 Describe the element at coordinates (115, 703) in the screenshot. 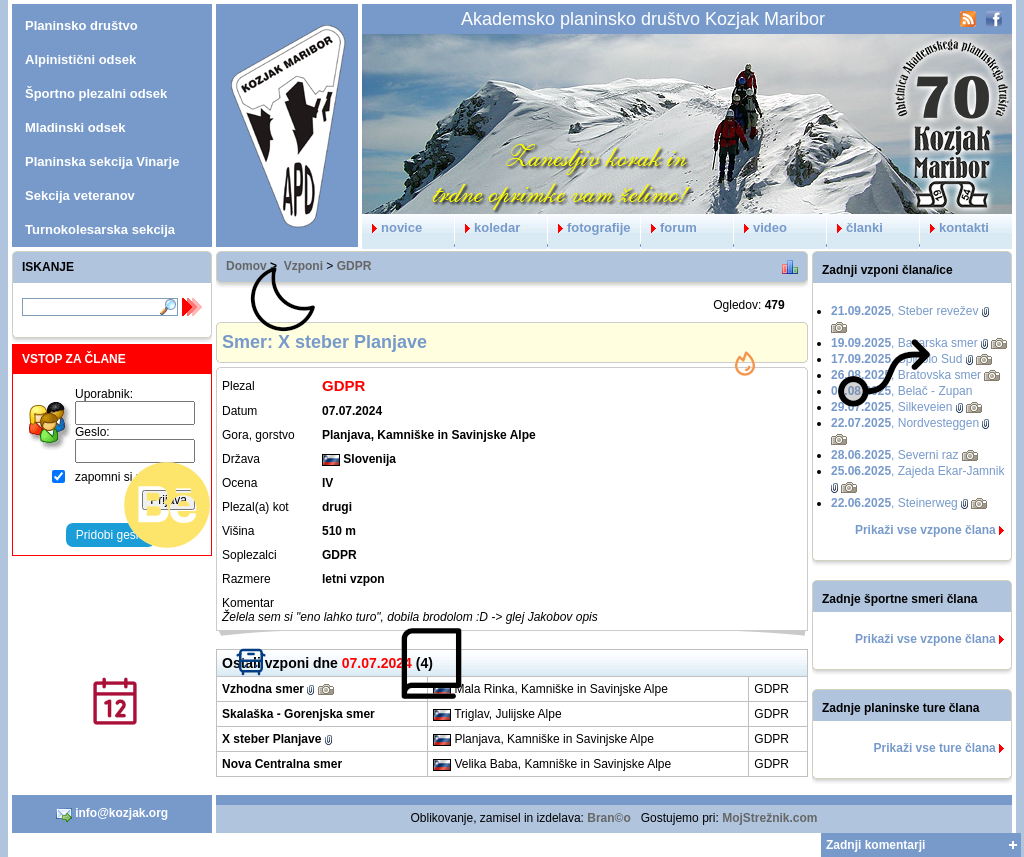

I see `view calendar or scheduled events` at that location.